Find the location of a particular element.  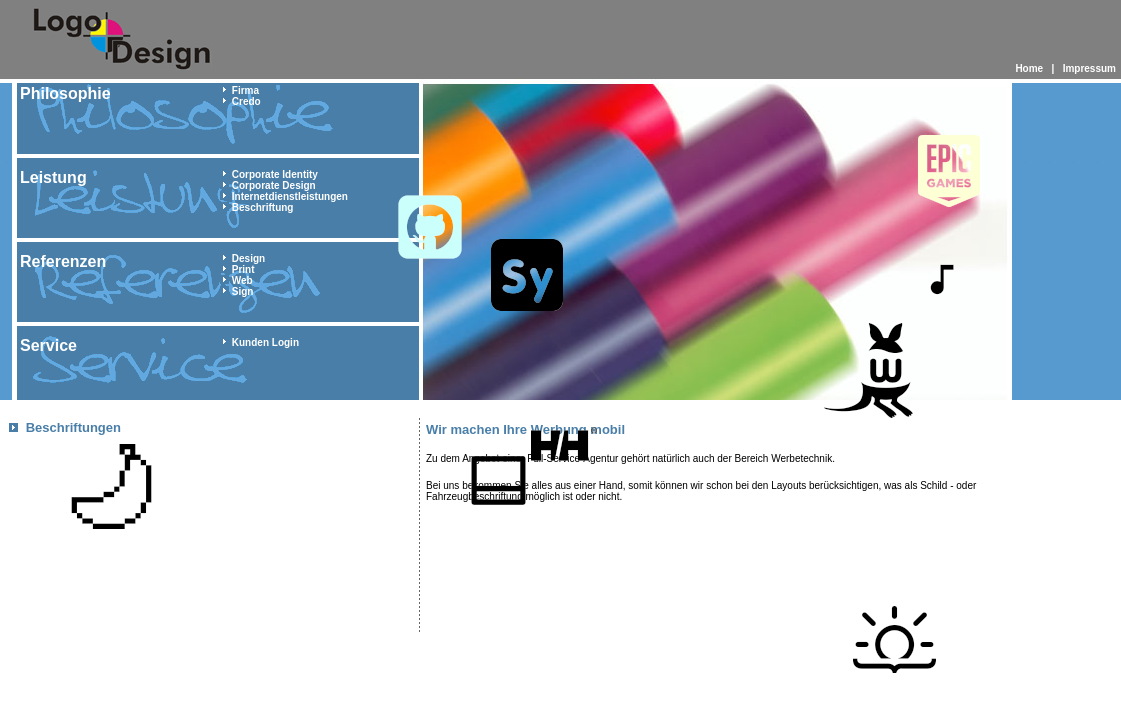

visit the Helly Hansen website is located at coordinates (564, 444).